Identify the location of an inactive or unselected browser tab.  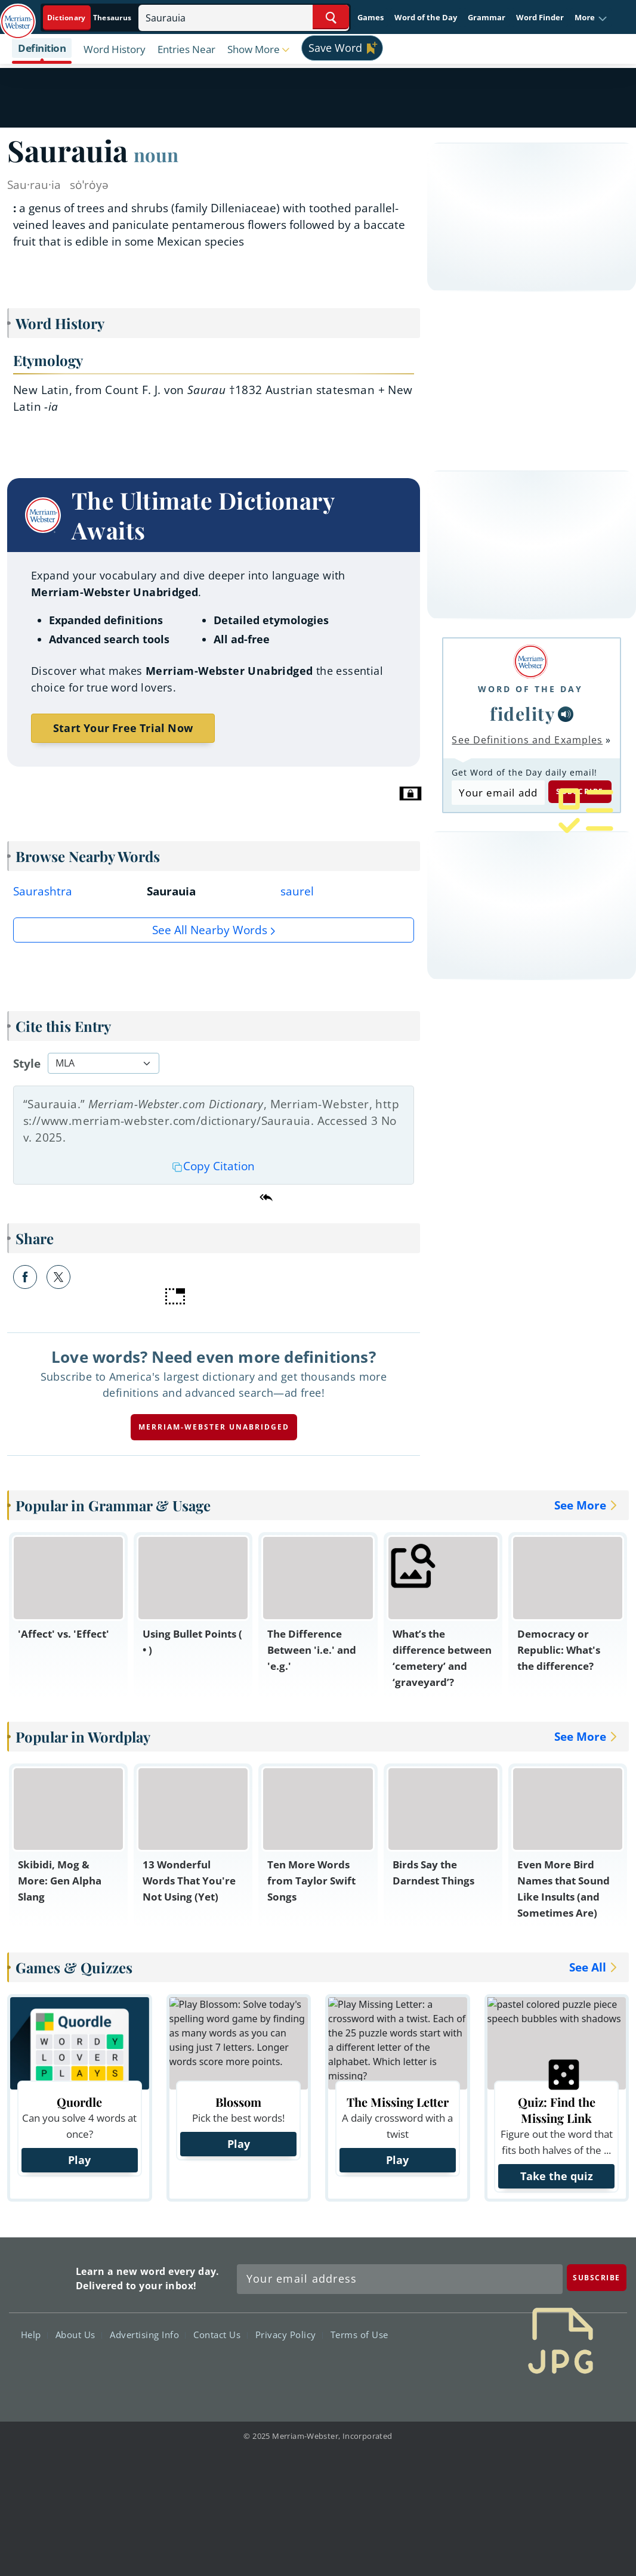
(175, 1296).